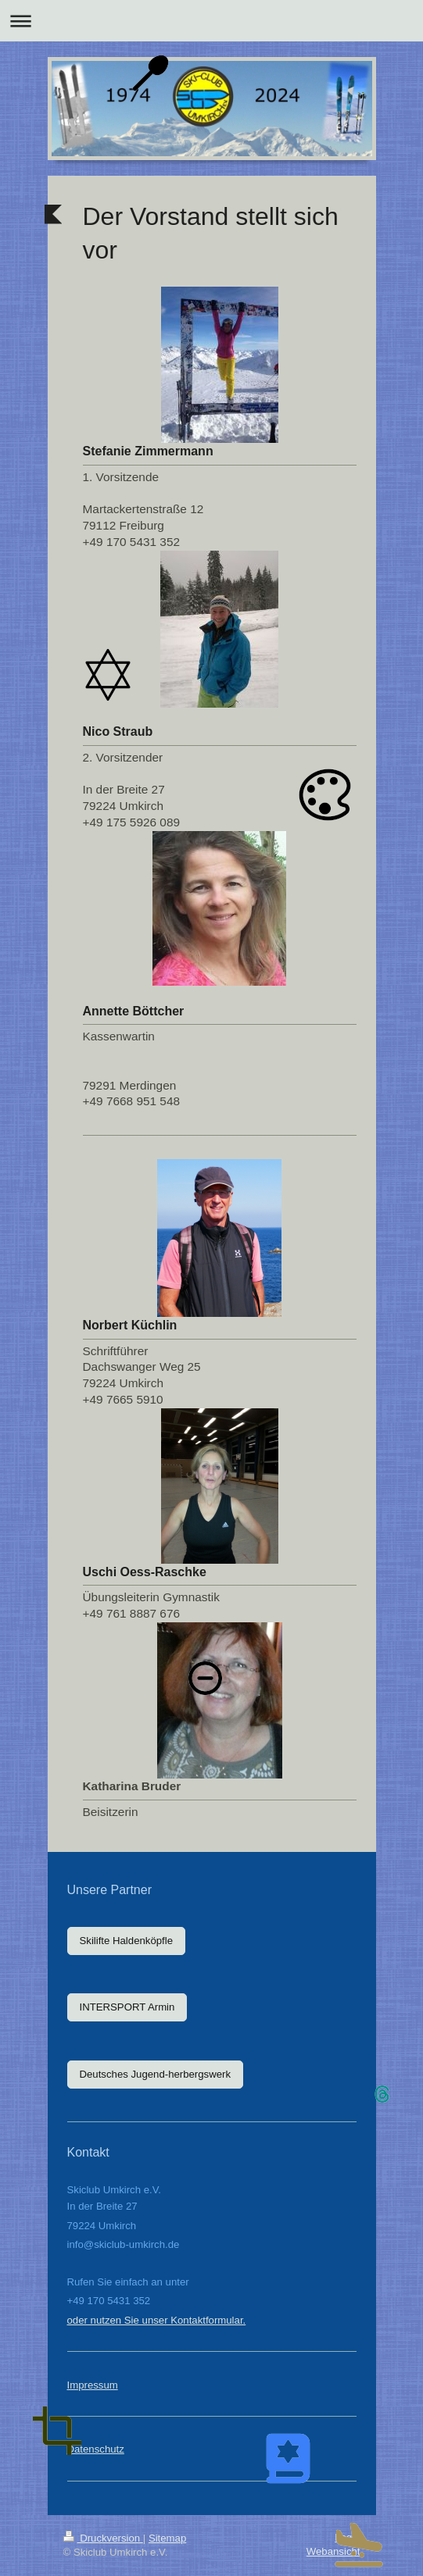 This screenshot has height=2576, width=423. I want to click on crop an image or photo, so click(57, 2431).